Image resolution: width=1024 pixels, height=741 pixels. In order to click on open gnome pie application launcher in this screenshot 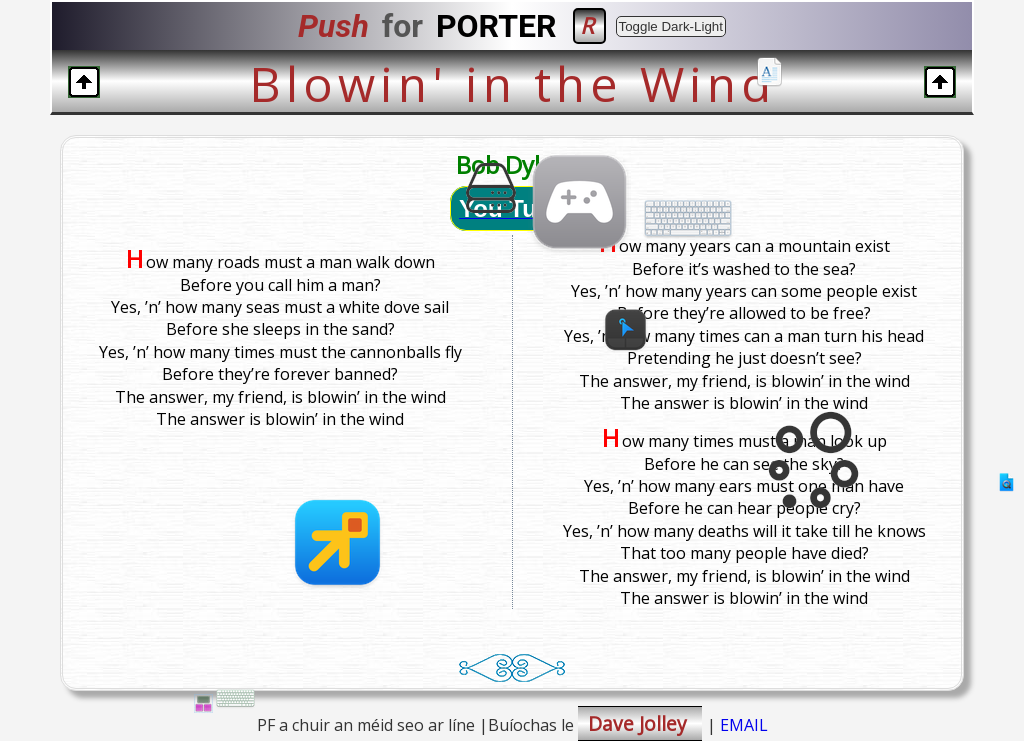, I will do `click(817, 460)`.